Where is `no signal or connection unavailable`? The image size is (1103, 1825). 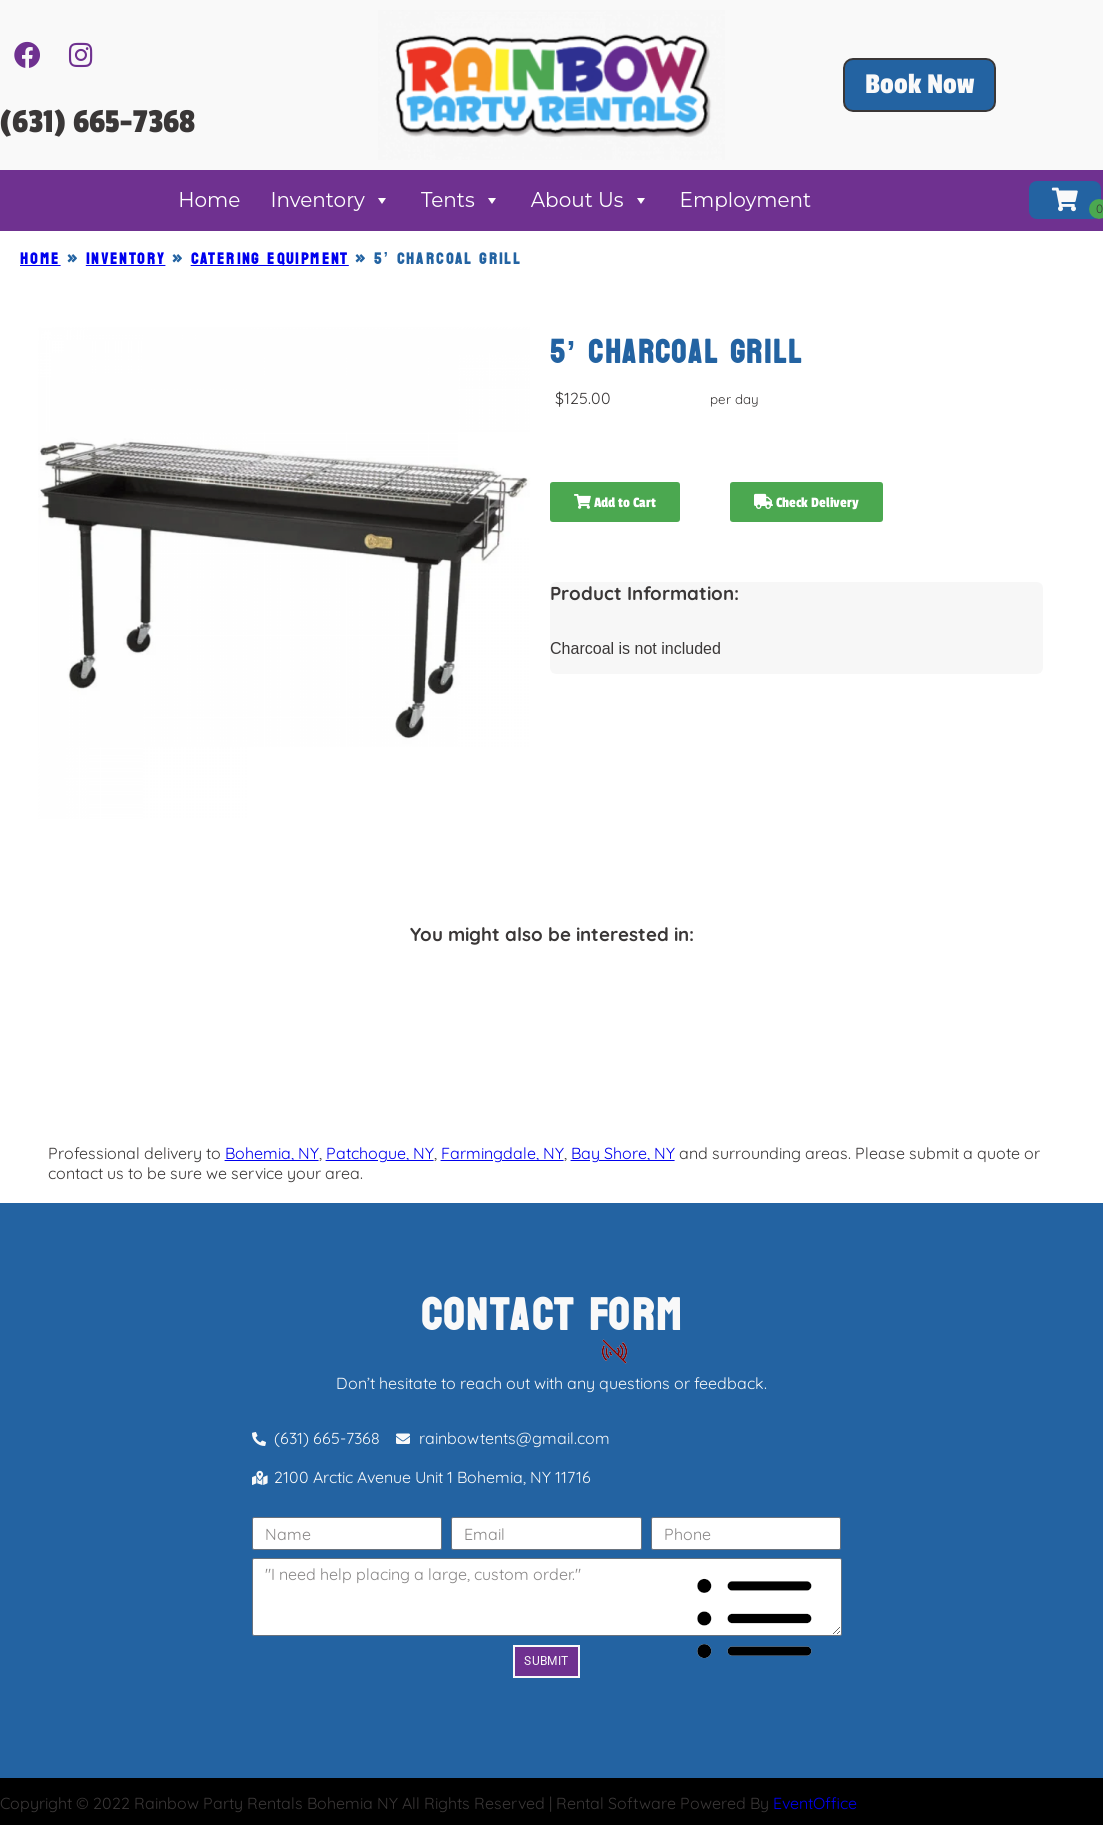 no signal or connection unavailable is located at coordinates (614, 1351).